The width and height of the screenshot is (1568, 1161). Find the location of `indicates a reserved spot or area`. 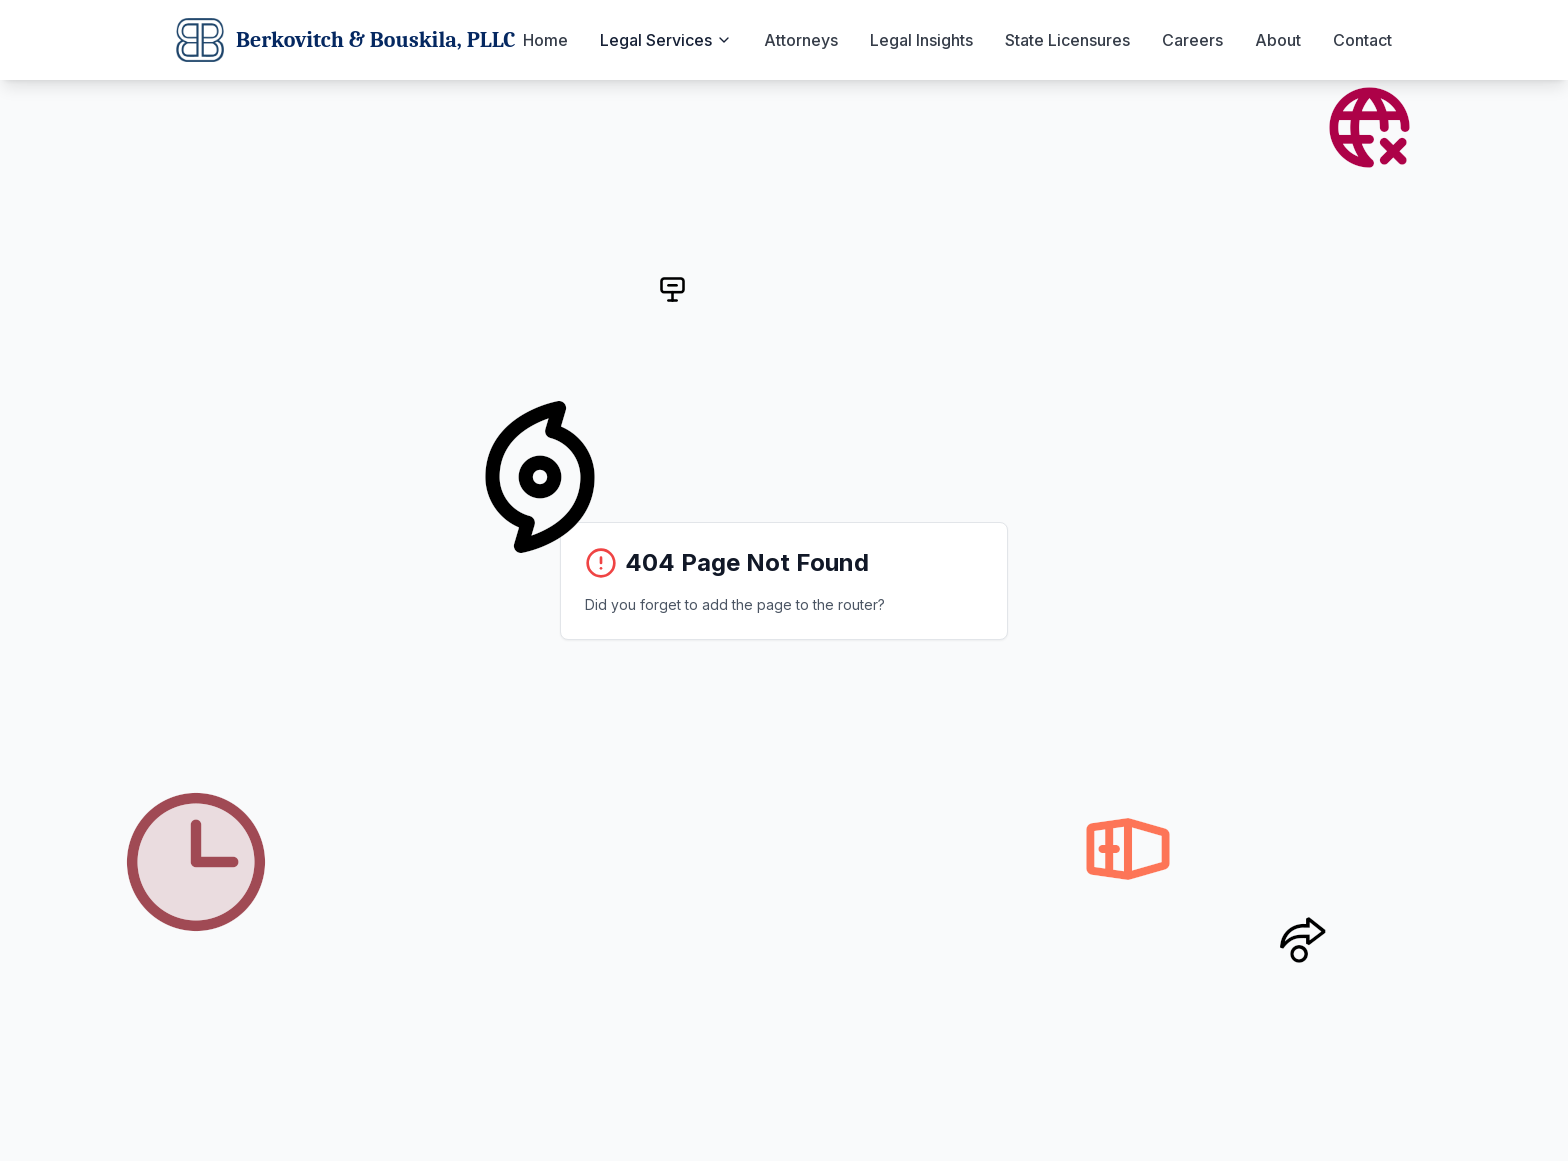

indicates a reserved spot or area is located at coordinates (672, 289).